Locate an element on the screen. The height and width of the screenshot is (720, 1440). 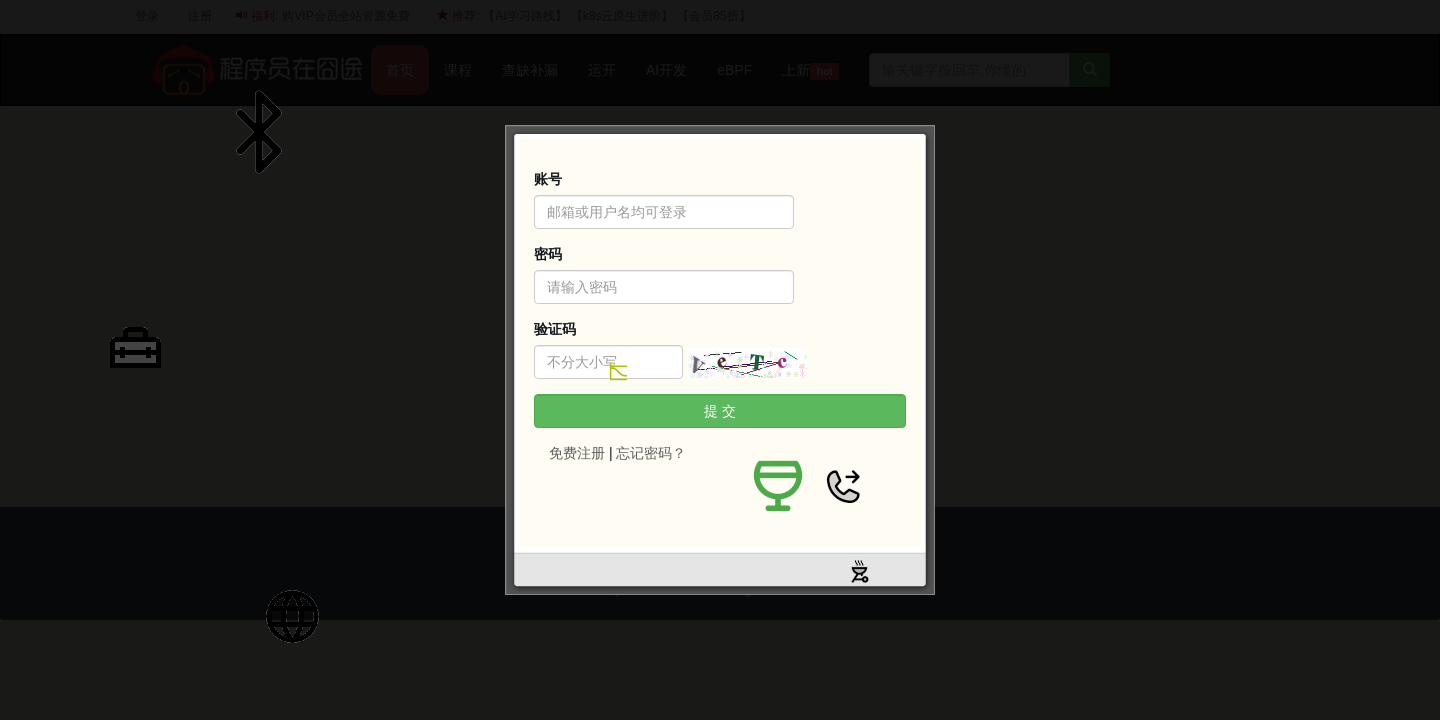
access outdoor cooking or grilling recipes is located at coordinates (859, 571).